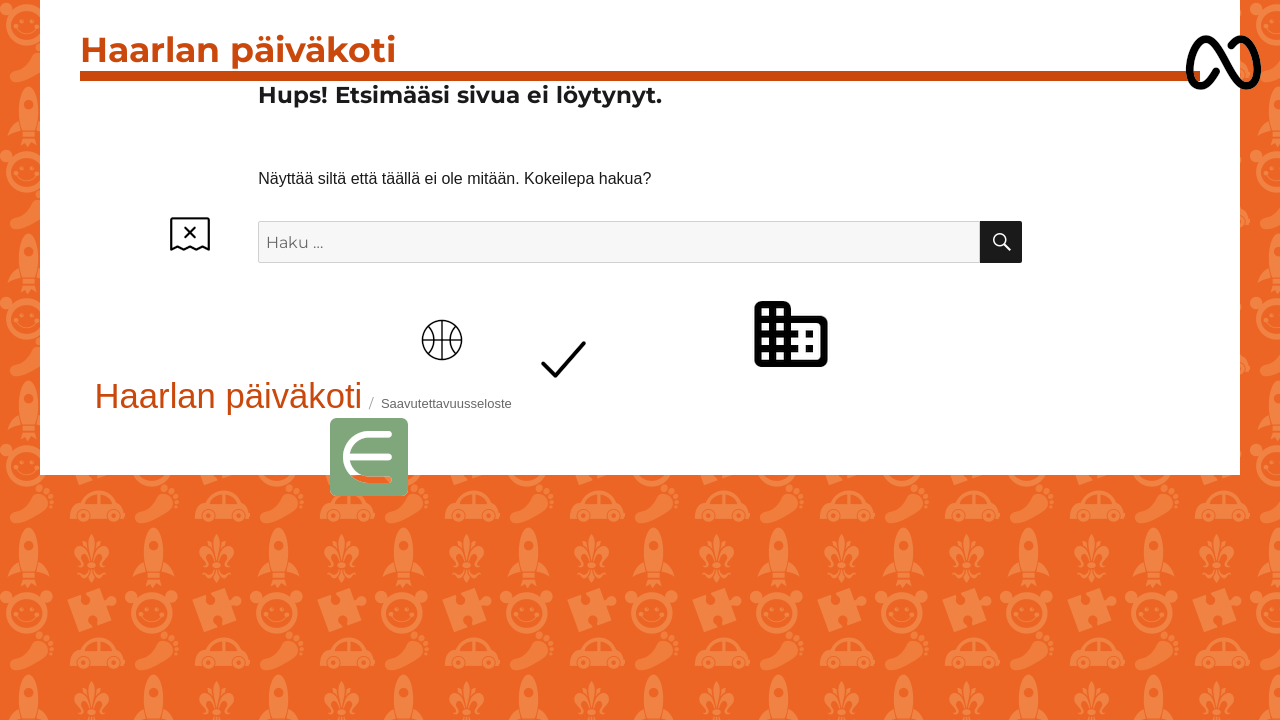  Describe the element at coordinates (442, 340) in the screenshot. I see `access sports or basketball-related content` at that location.